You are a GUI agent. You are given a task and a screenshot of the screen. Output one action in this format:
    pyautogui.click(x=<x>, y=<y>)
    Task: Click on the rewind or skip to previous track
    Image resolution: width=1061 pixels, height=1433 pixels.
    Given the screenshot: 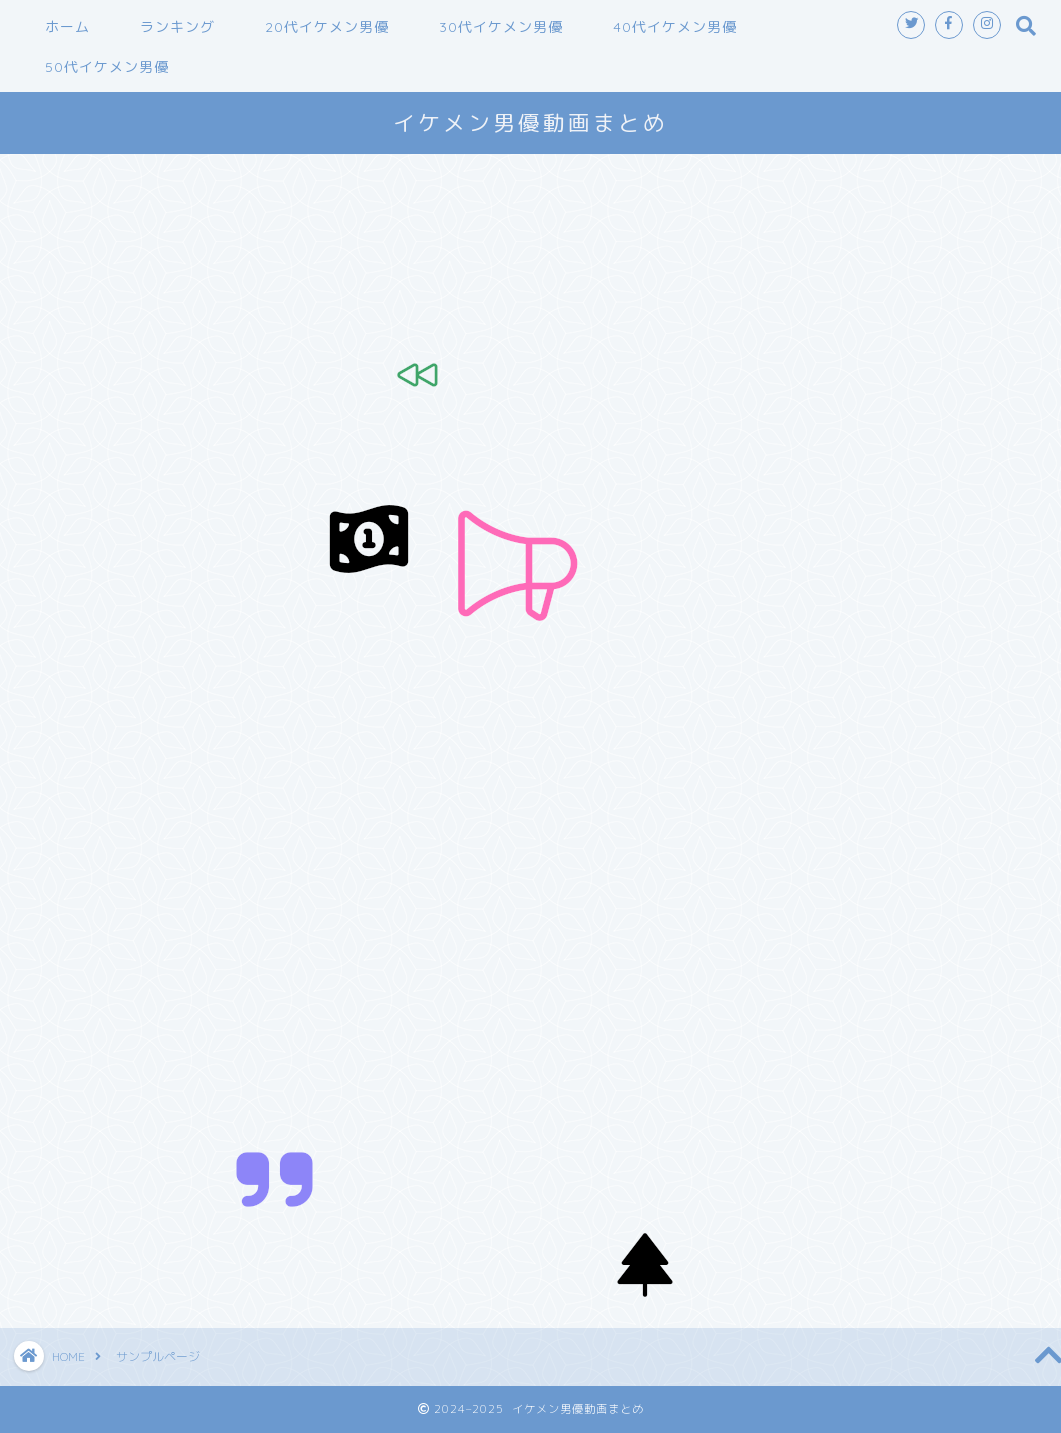 What is the action you would take?
    pyautogui.click(x=418, y=373)
    